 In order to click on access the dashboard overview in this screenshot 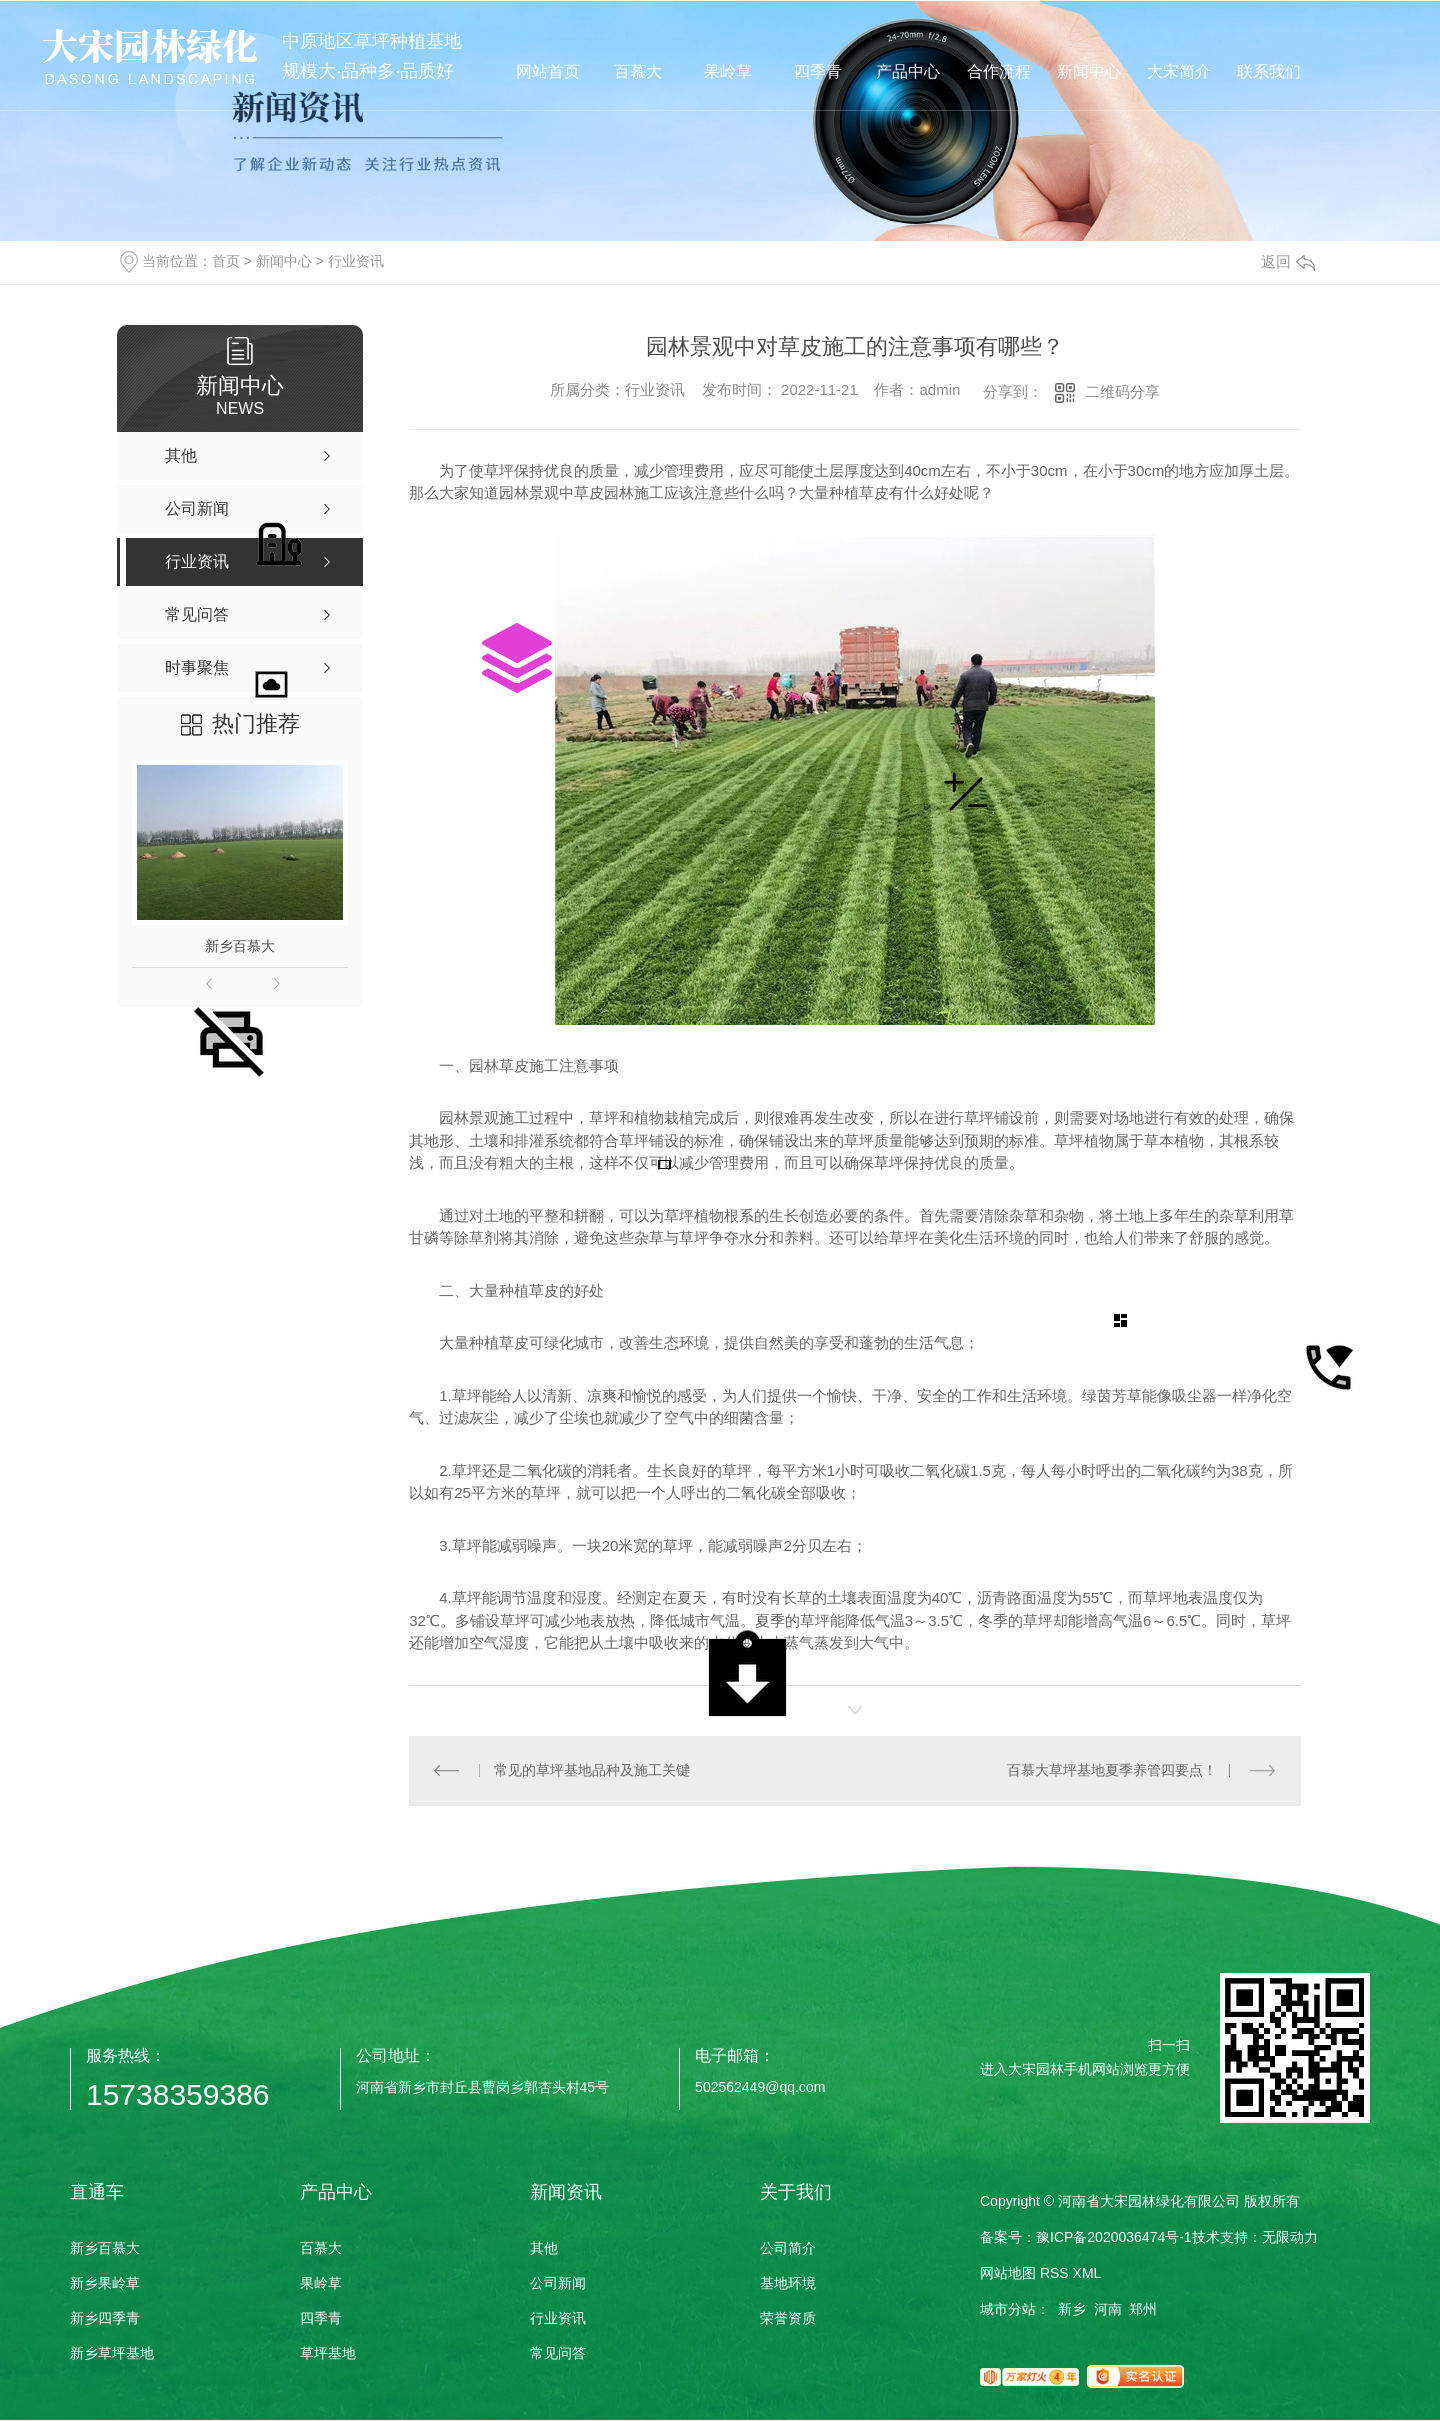, I will do `click(1120, 1320)`.